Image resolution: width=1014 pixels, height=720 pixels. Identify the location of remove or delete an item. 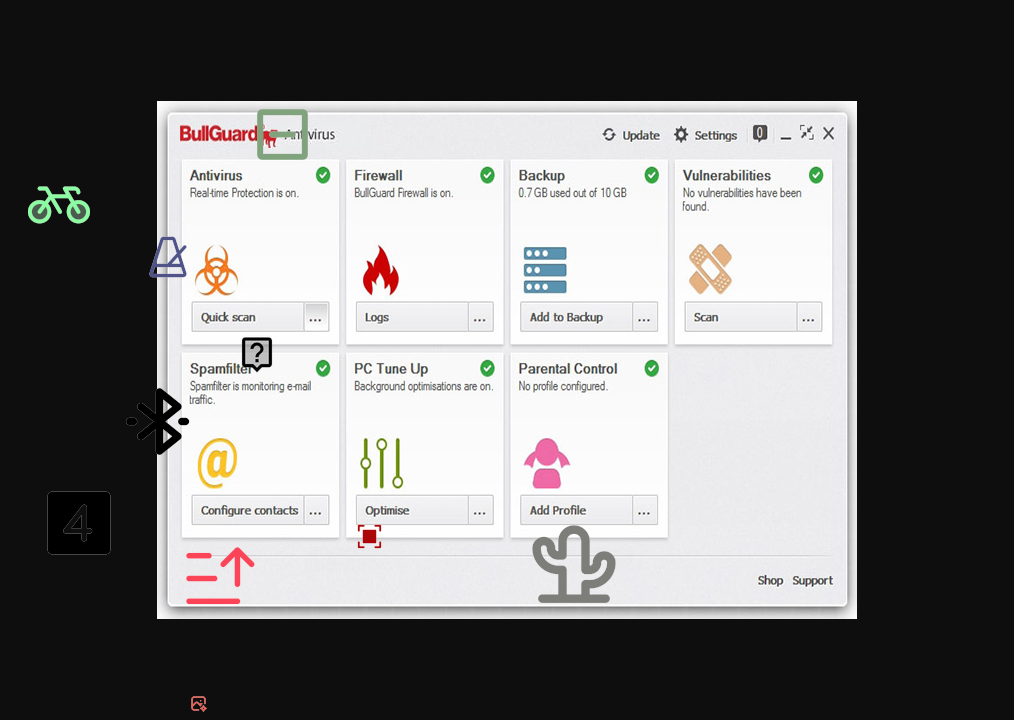
(282, 134).